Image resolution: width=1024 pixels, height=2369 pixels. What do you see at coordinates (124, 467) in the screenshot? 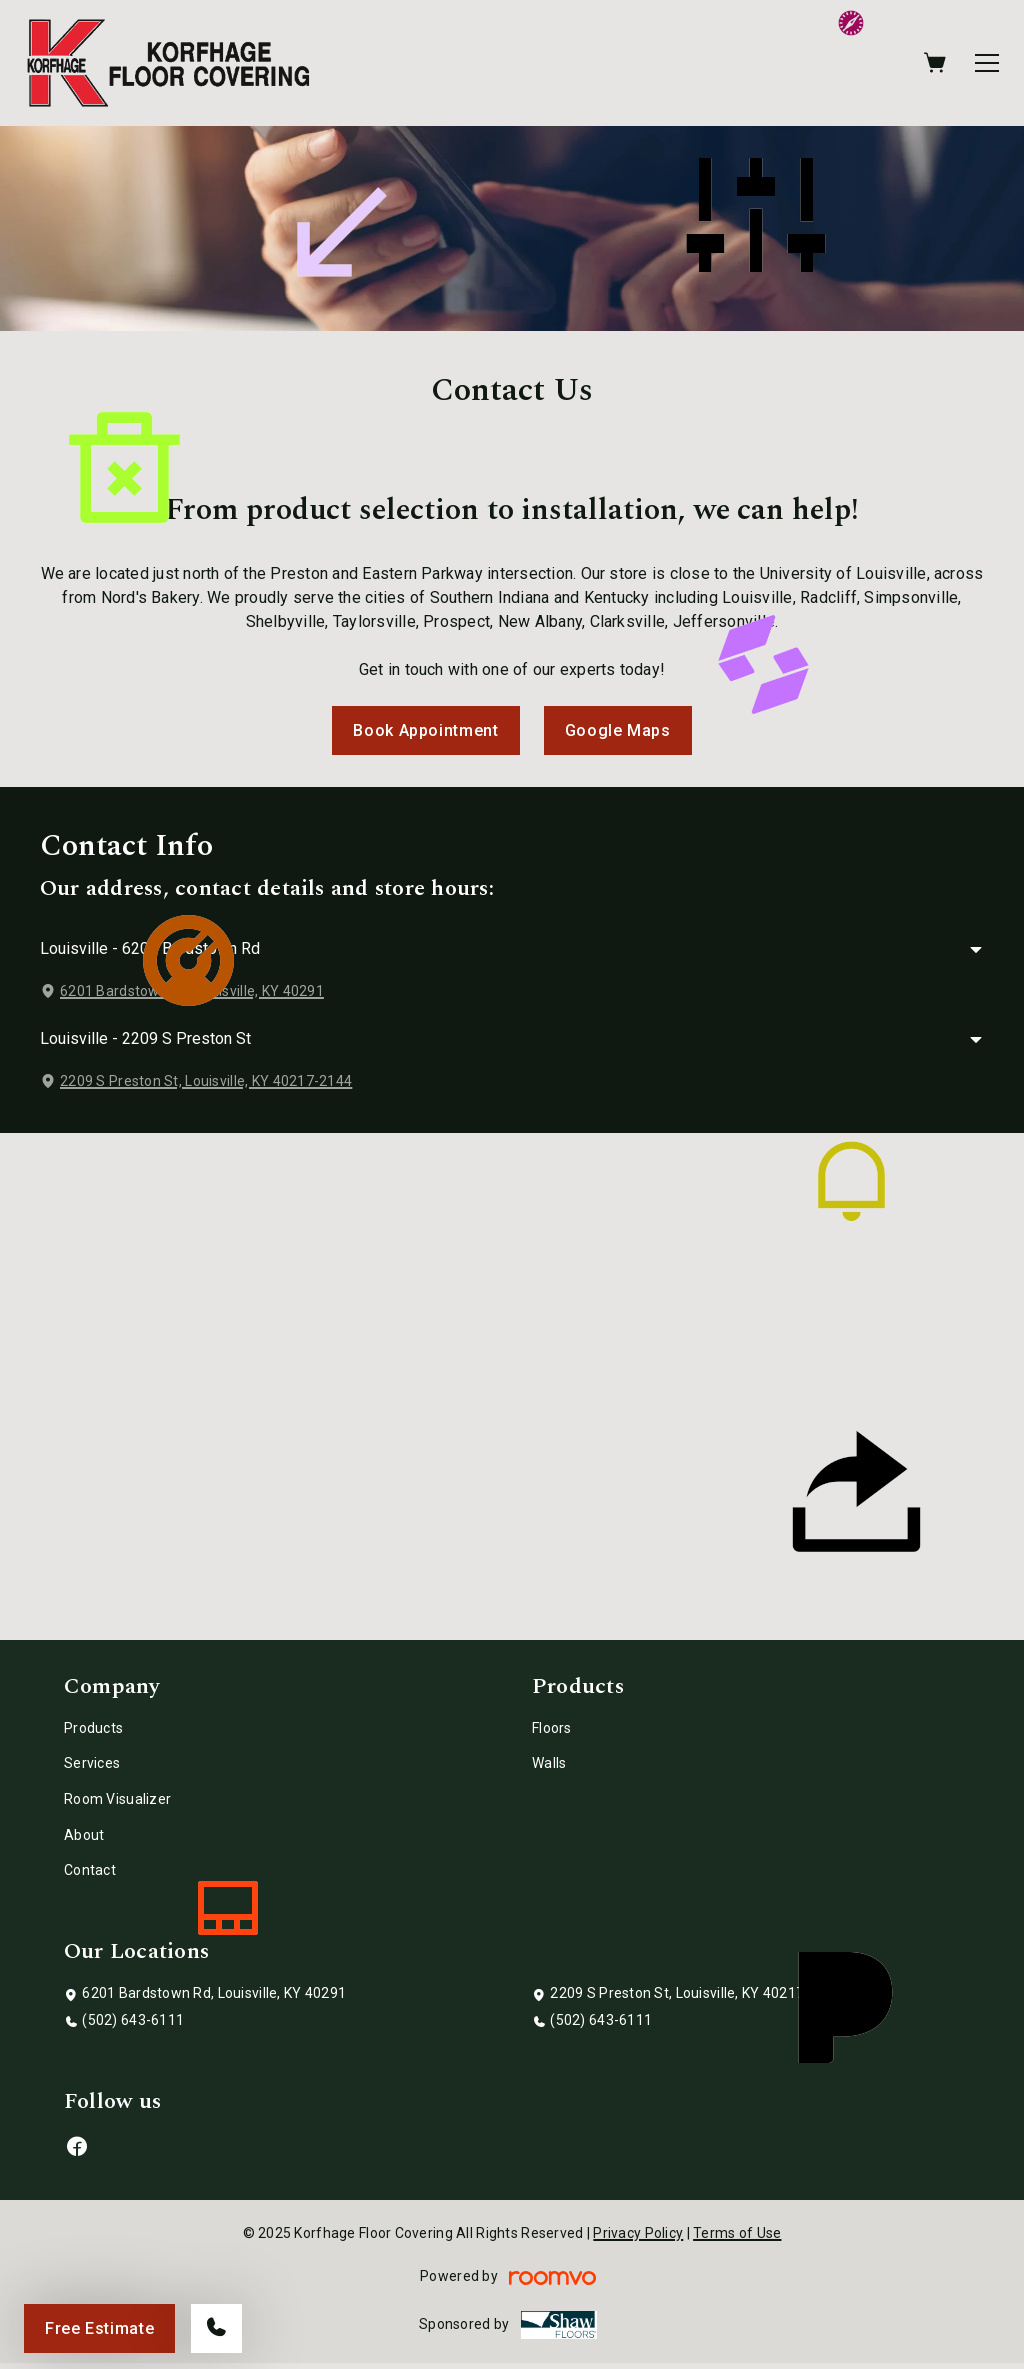
I see `delete selected item` at bounding box center [124, 467].